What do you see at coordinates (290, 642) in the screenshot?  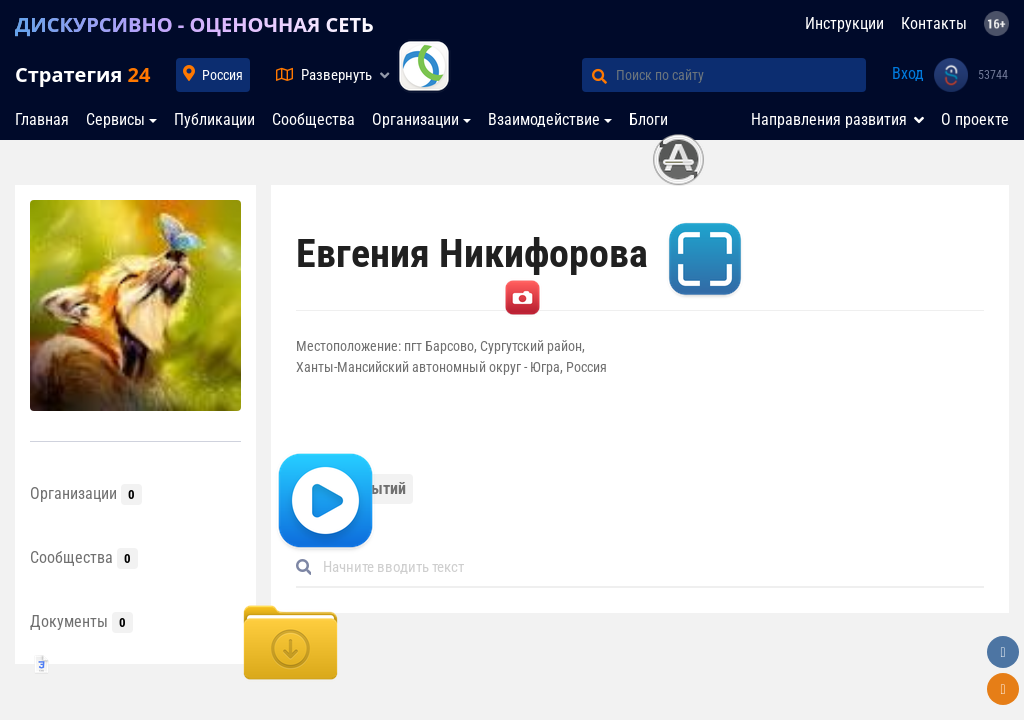 I see `access your downloads folder` at bounding box center [290, 642].